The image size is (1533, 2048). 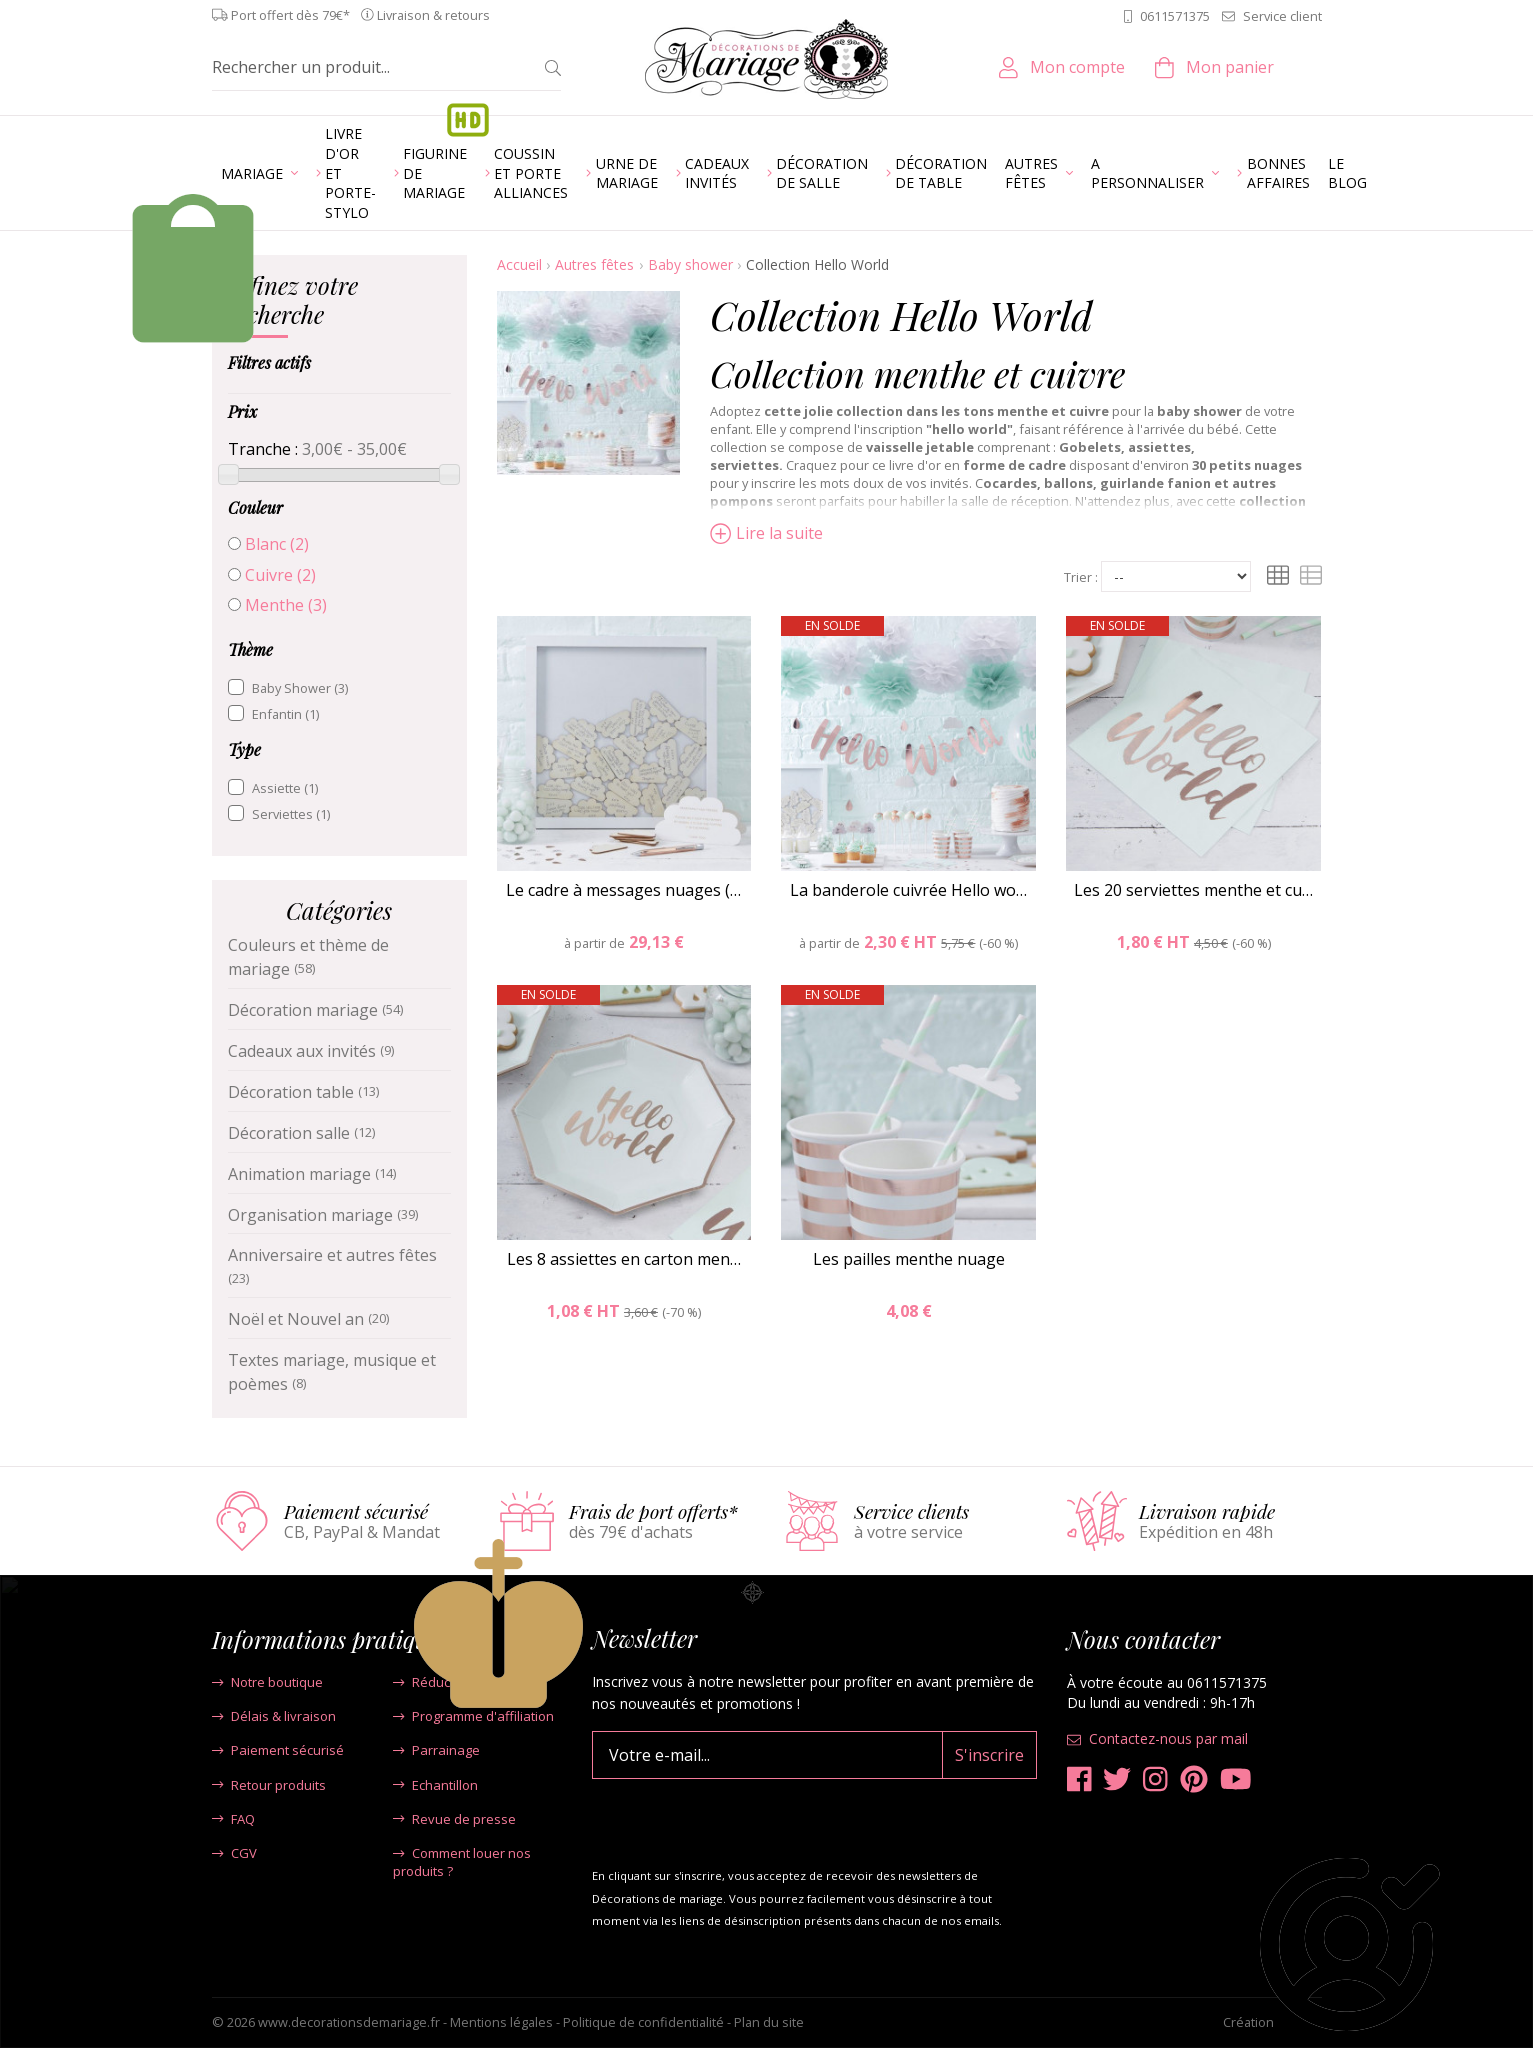 I want to click on verified user profile, so click(x=1346, y=1944).